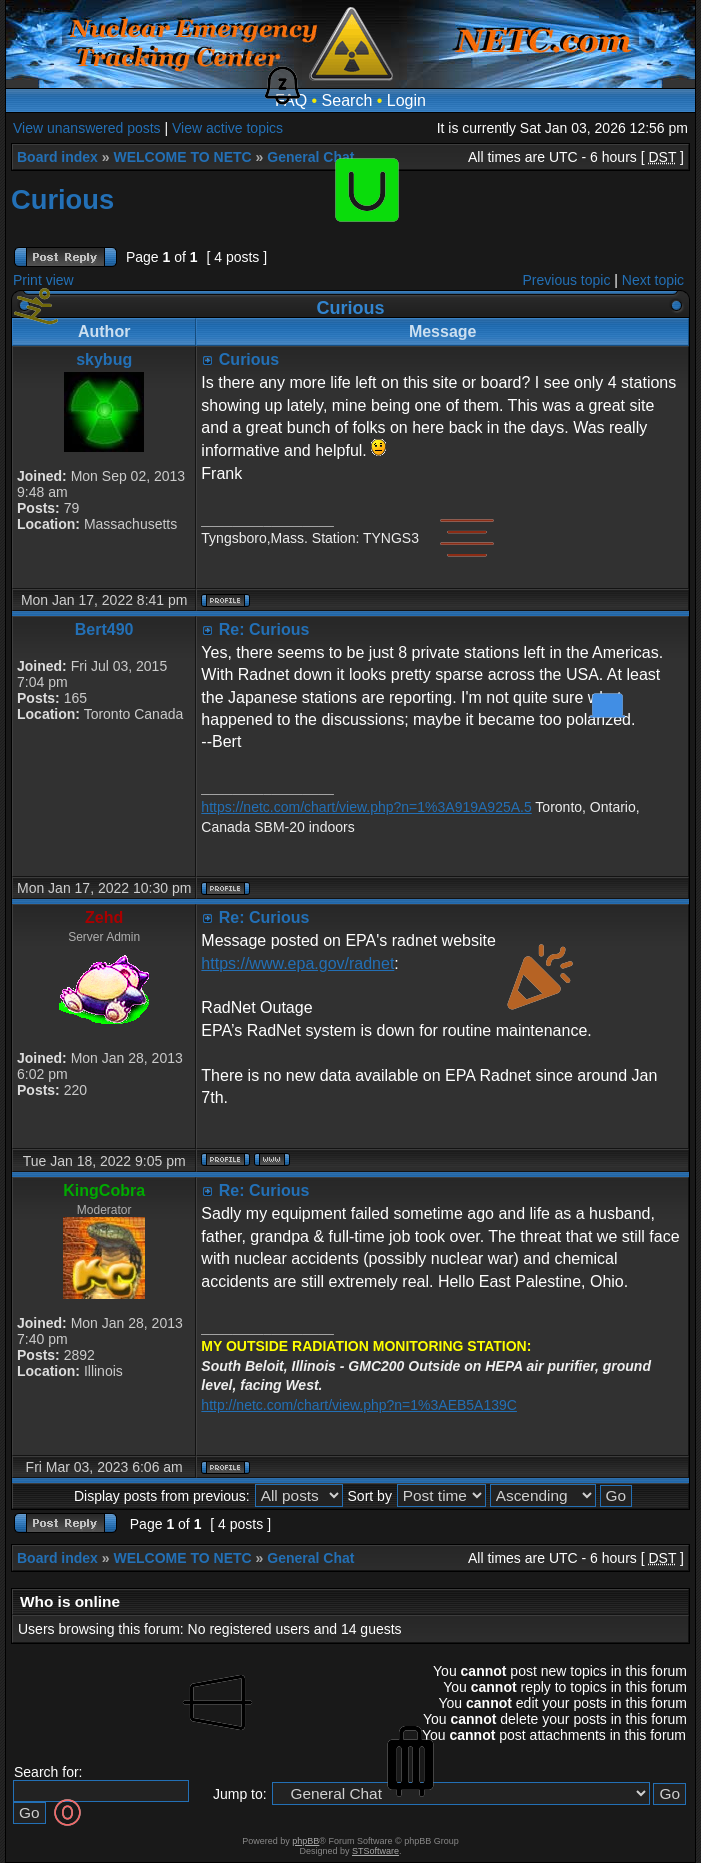  What do you see at coordinates (367, 190) in the screenshot?
I see `perform a union operation on selected shapes` at bounding box center [367, 190].